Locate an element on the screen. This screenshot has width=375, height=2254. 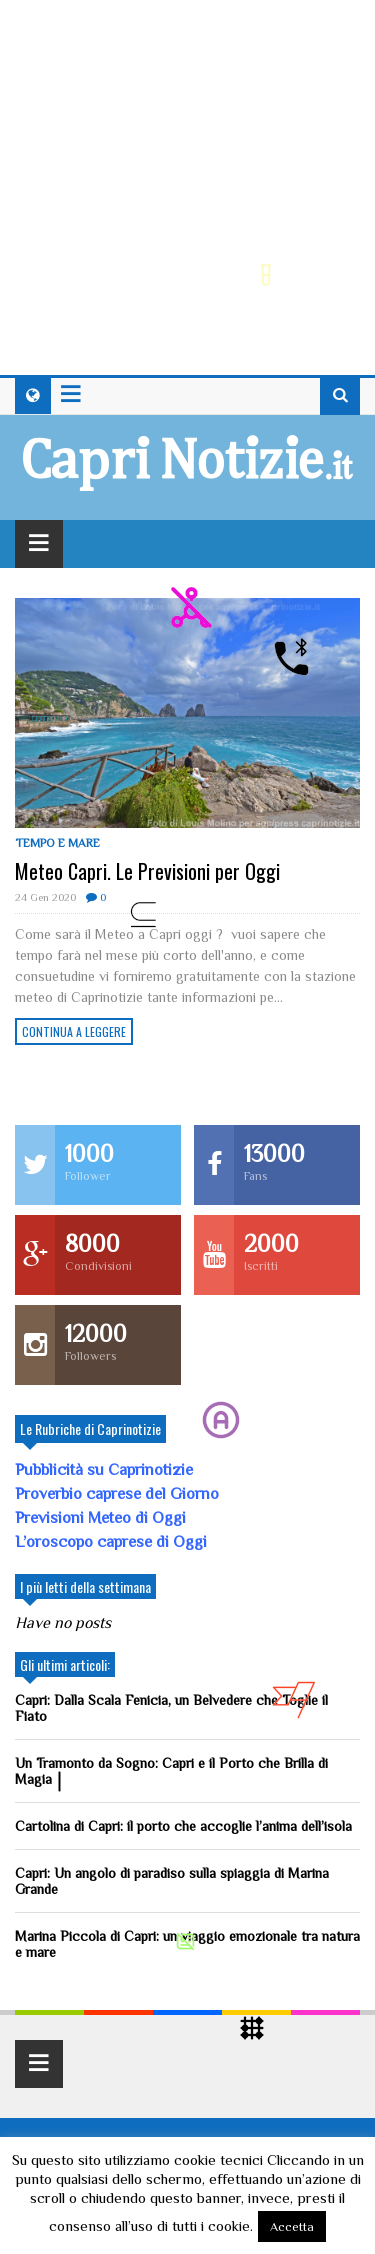
indicates a subset relationship in mathematical notation is located at coordinates (144, 914).